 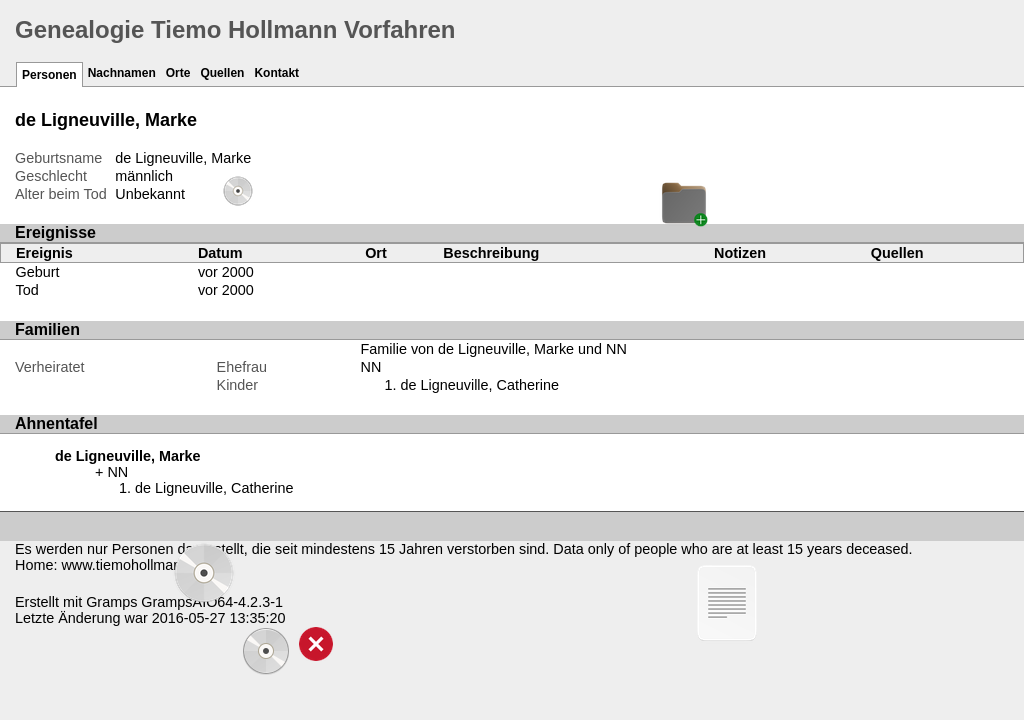 I want to click on indicates a file or folder contains documents, so click(x=727, y=603).